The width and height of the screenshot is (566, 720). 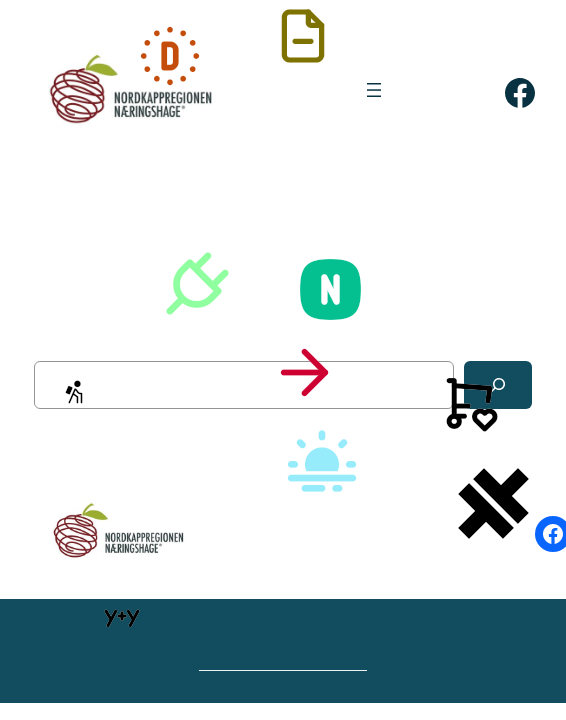 I want to click on capacitor framework logo, so click(x=493, y=503).